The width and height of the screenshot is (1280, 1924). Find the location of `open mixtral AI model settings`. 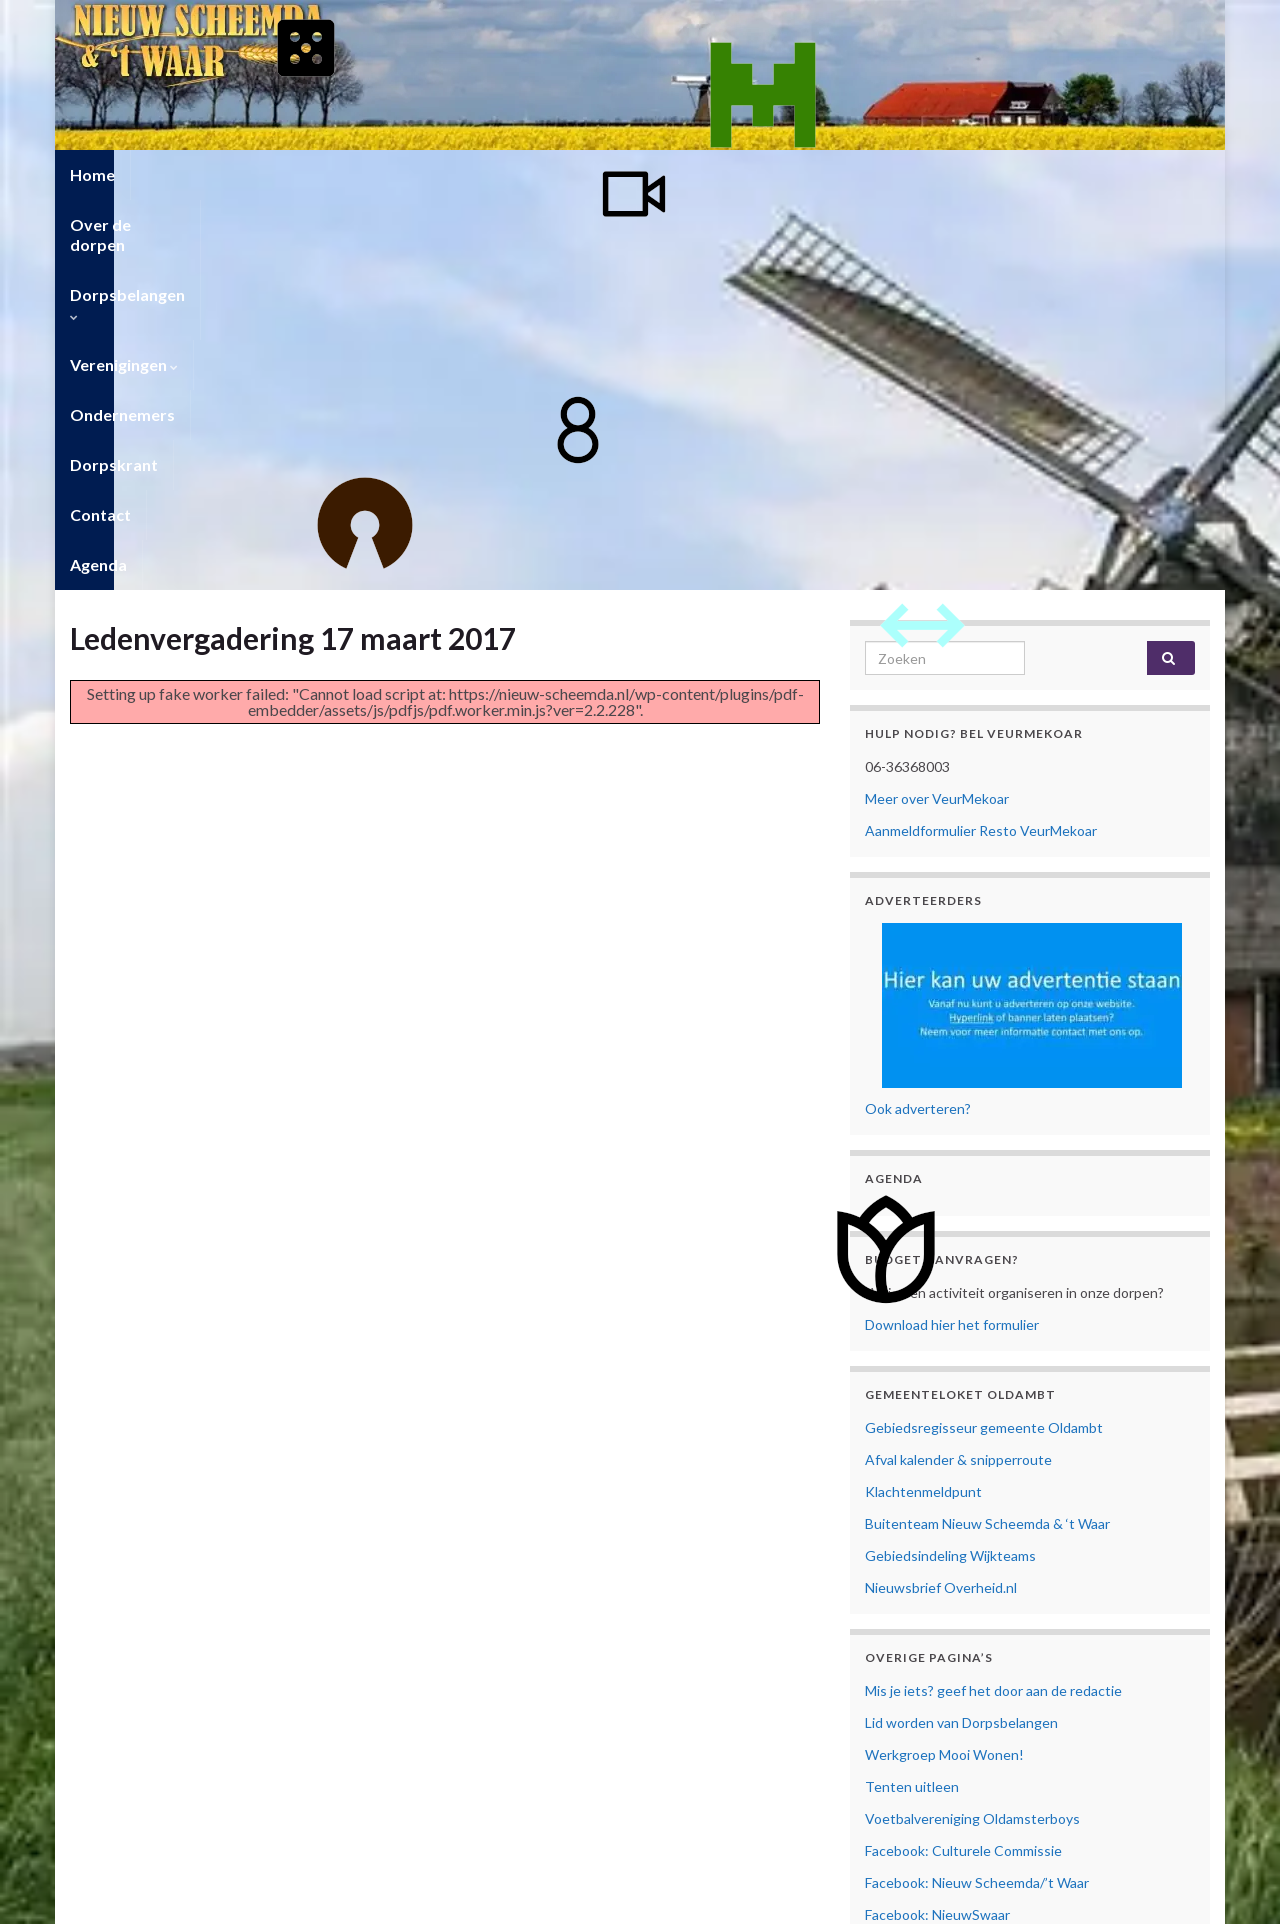

open mixtral AI model settings is located at coordinates (763, 95).